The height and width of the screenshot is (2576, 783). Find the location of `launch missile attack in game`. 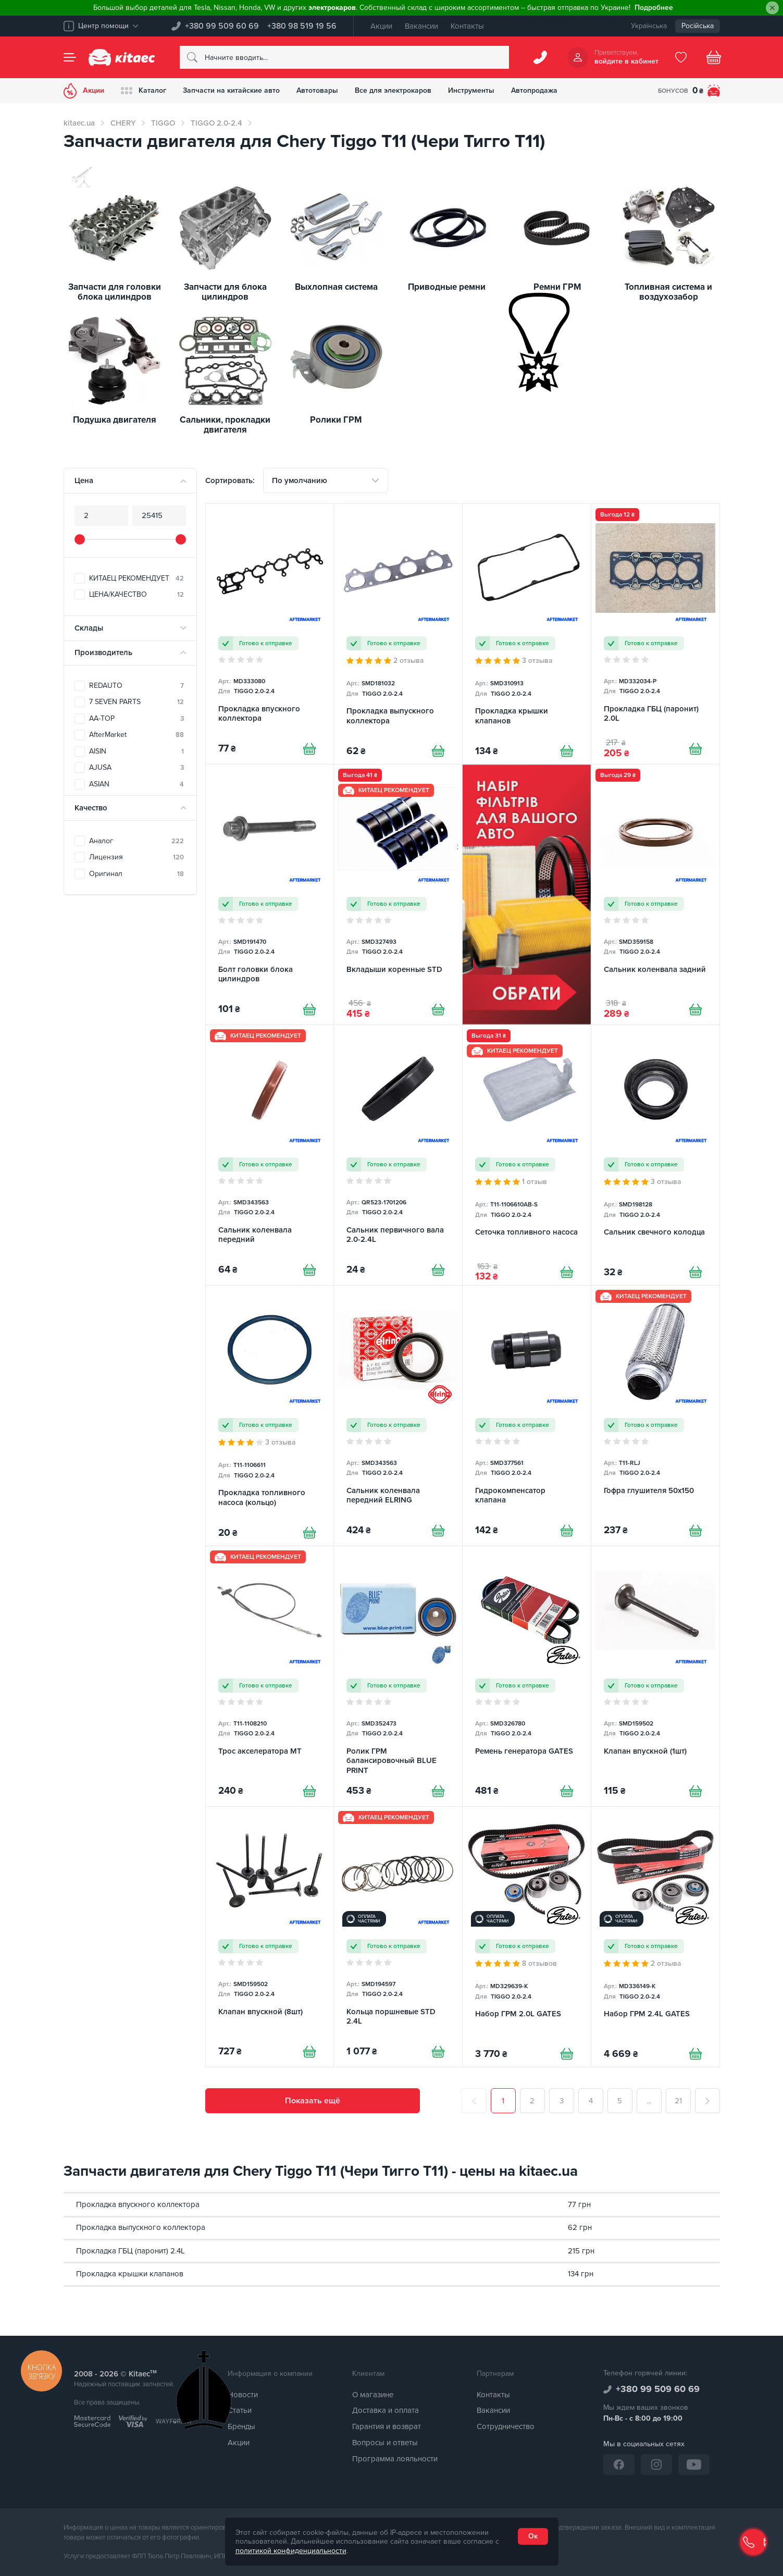

launch missile attack in game is located at coordinates (82, 177).